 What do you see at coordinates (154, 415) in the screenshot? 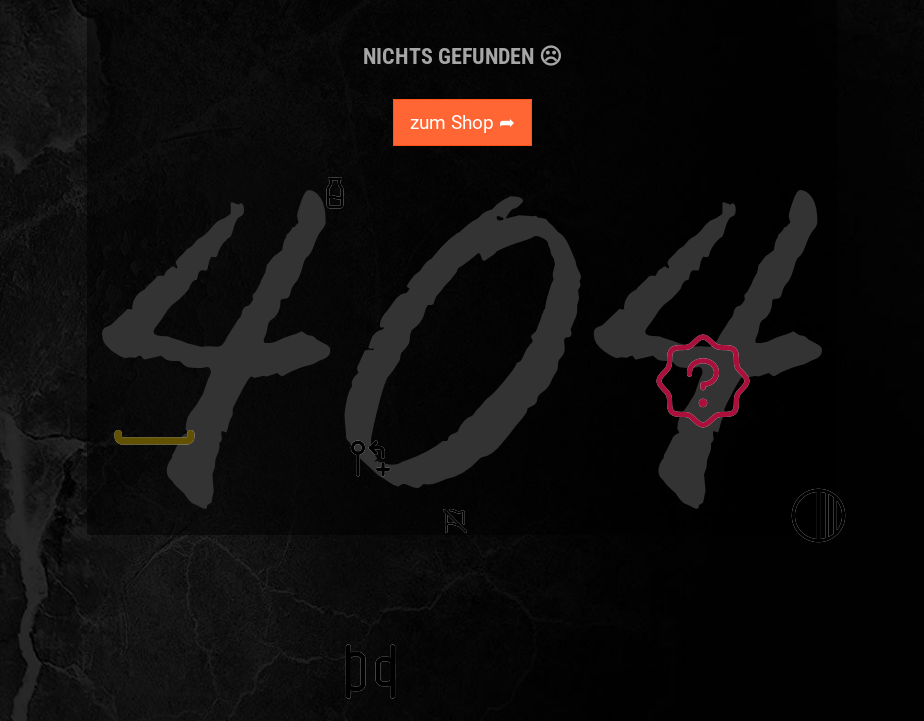
I see `insert a space character` at bounding box center [154, 415].